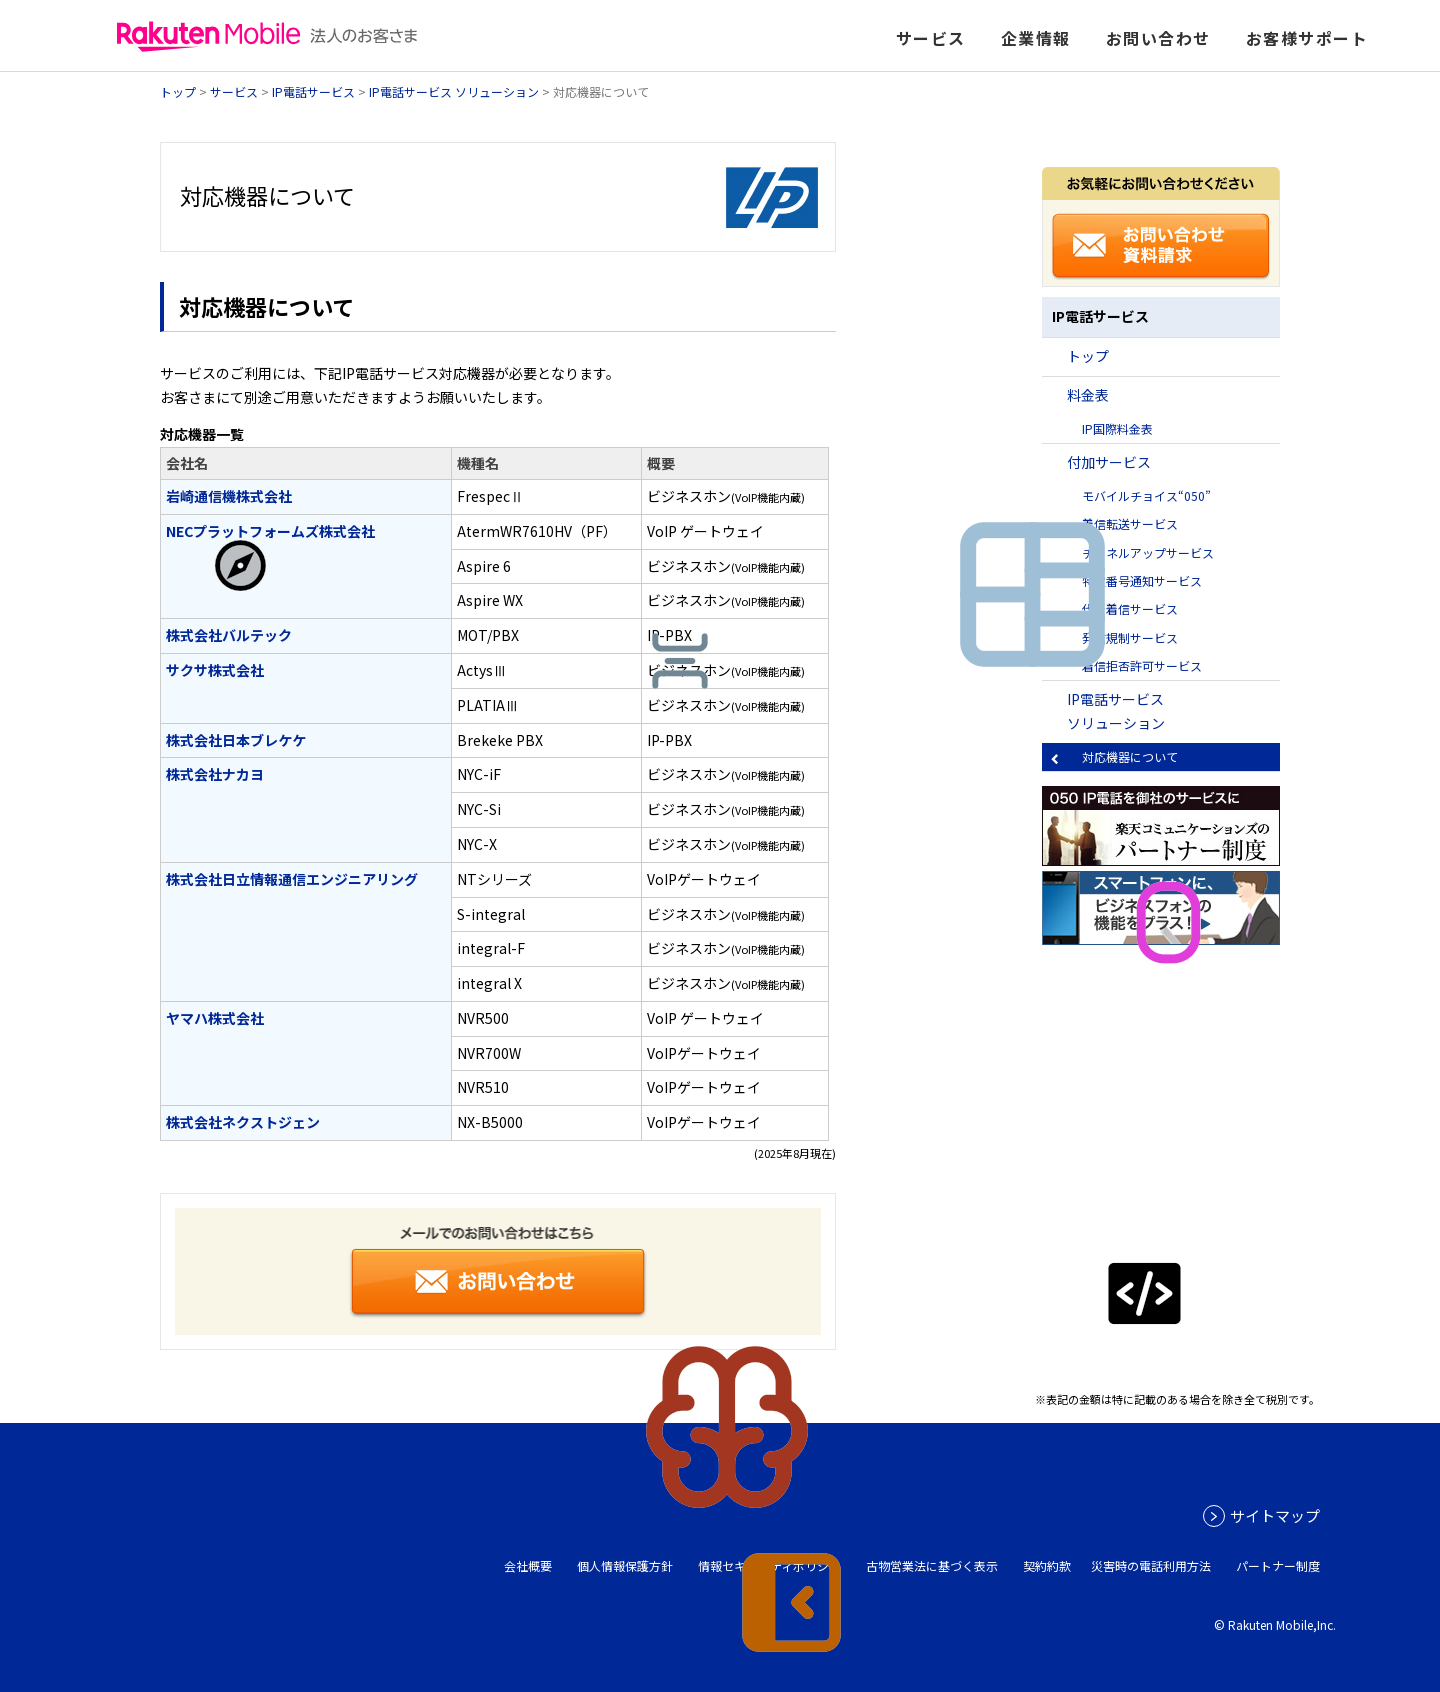  What do you see at coordinates (240, 565) in the screenshot?
I see `explore nearby places or content` at bounding box center [240, 565].